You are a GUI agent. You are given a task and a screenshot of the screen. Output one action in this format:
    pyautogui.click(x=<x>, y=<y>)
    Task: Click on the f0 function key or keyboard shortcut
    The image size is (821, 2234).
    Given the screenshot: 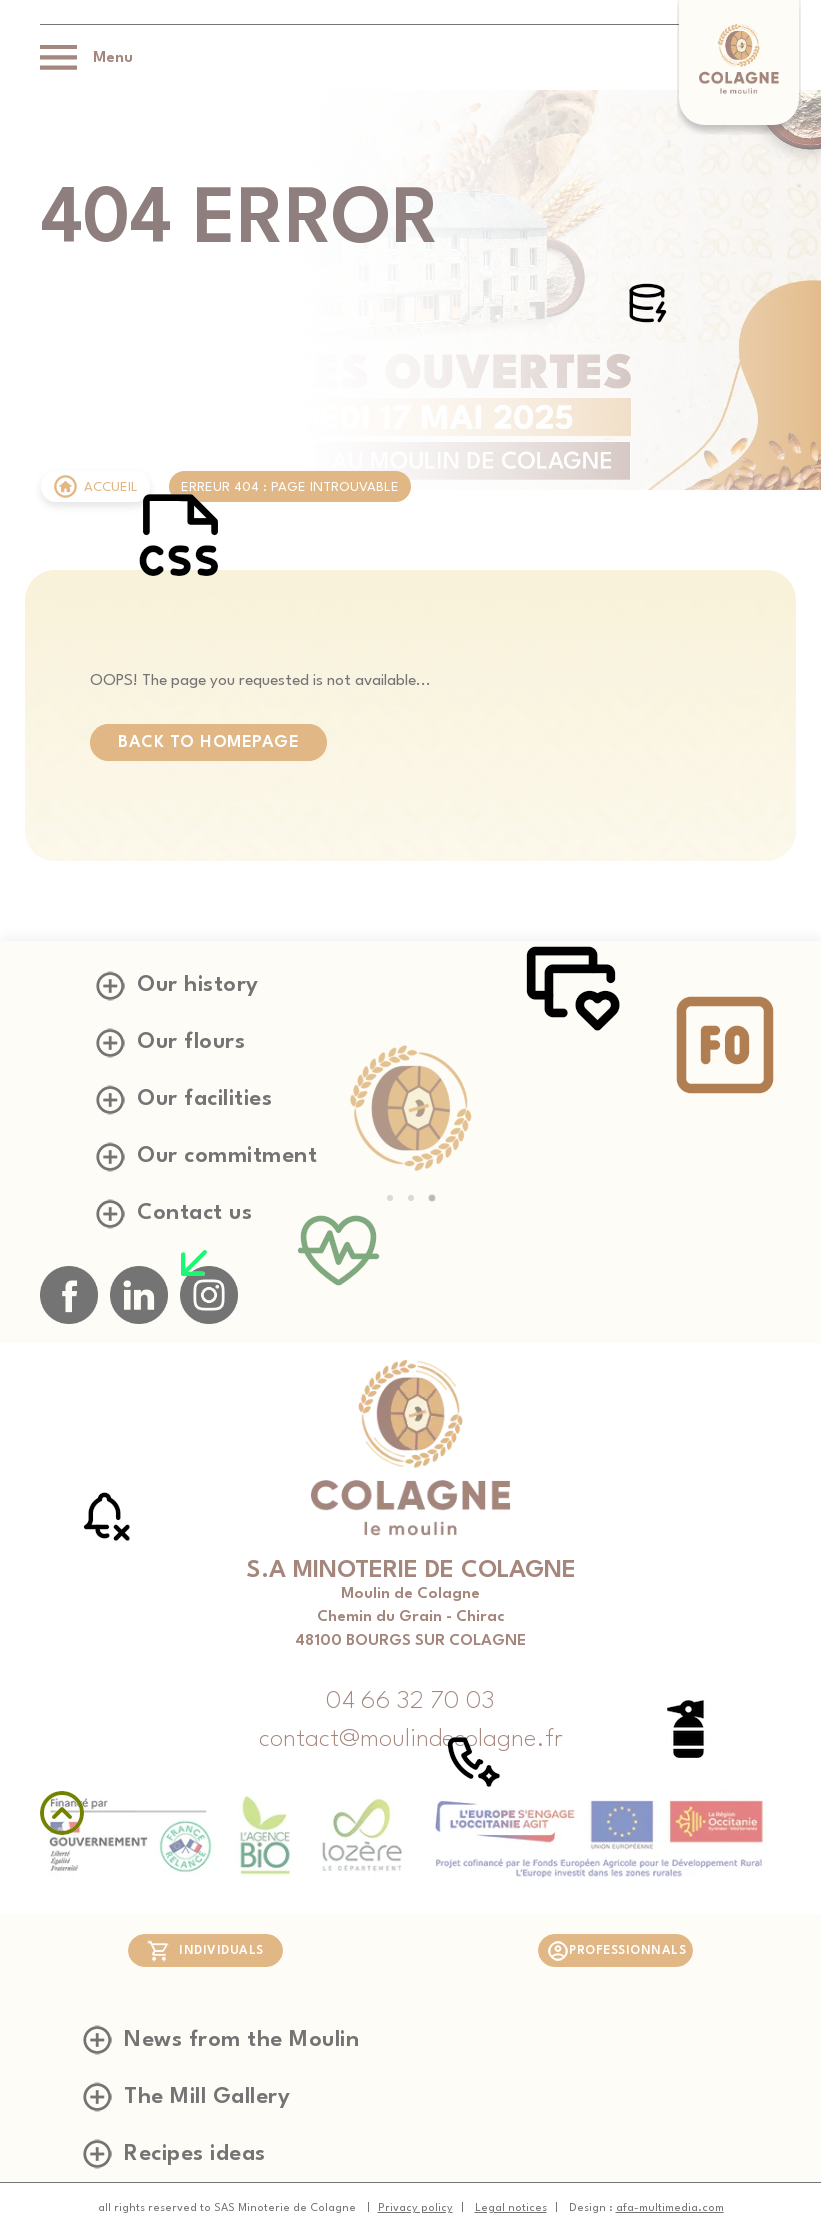 What is the action you would take?
    pyautogui.click(x=725, y=1045)
    